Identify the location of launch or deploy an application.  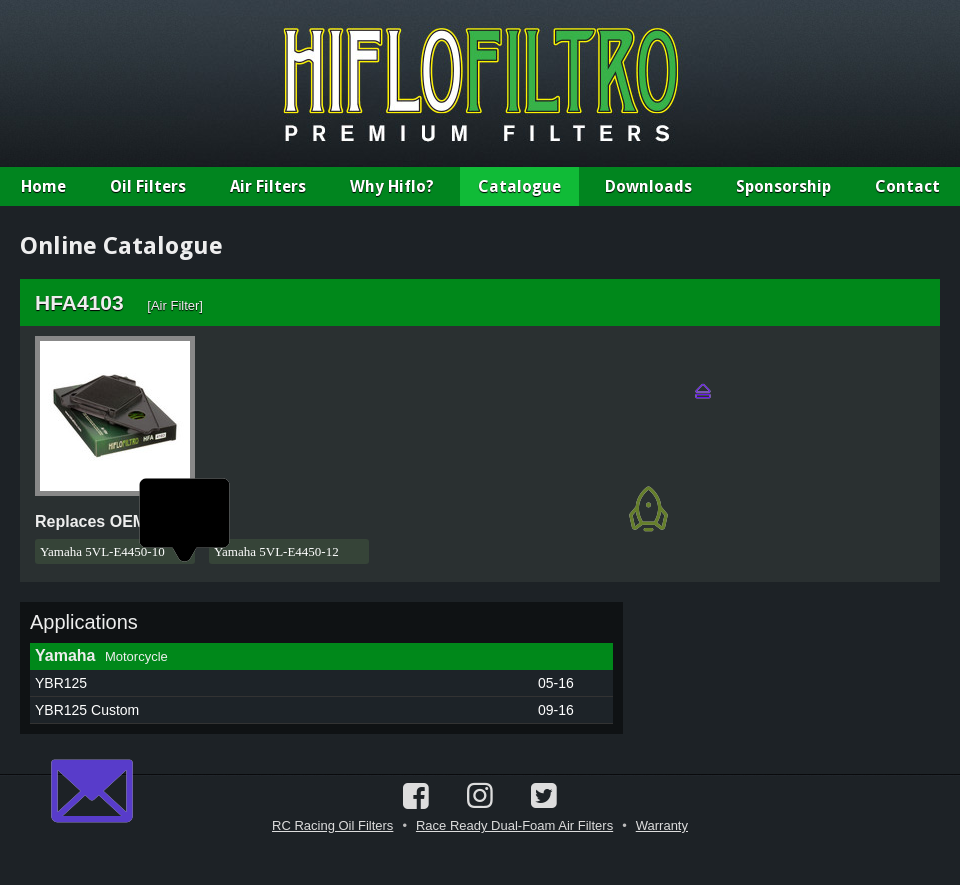
(648, 510).